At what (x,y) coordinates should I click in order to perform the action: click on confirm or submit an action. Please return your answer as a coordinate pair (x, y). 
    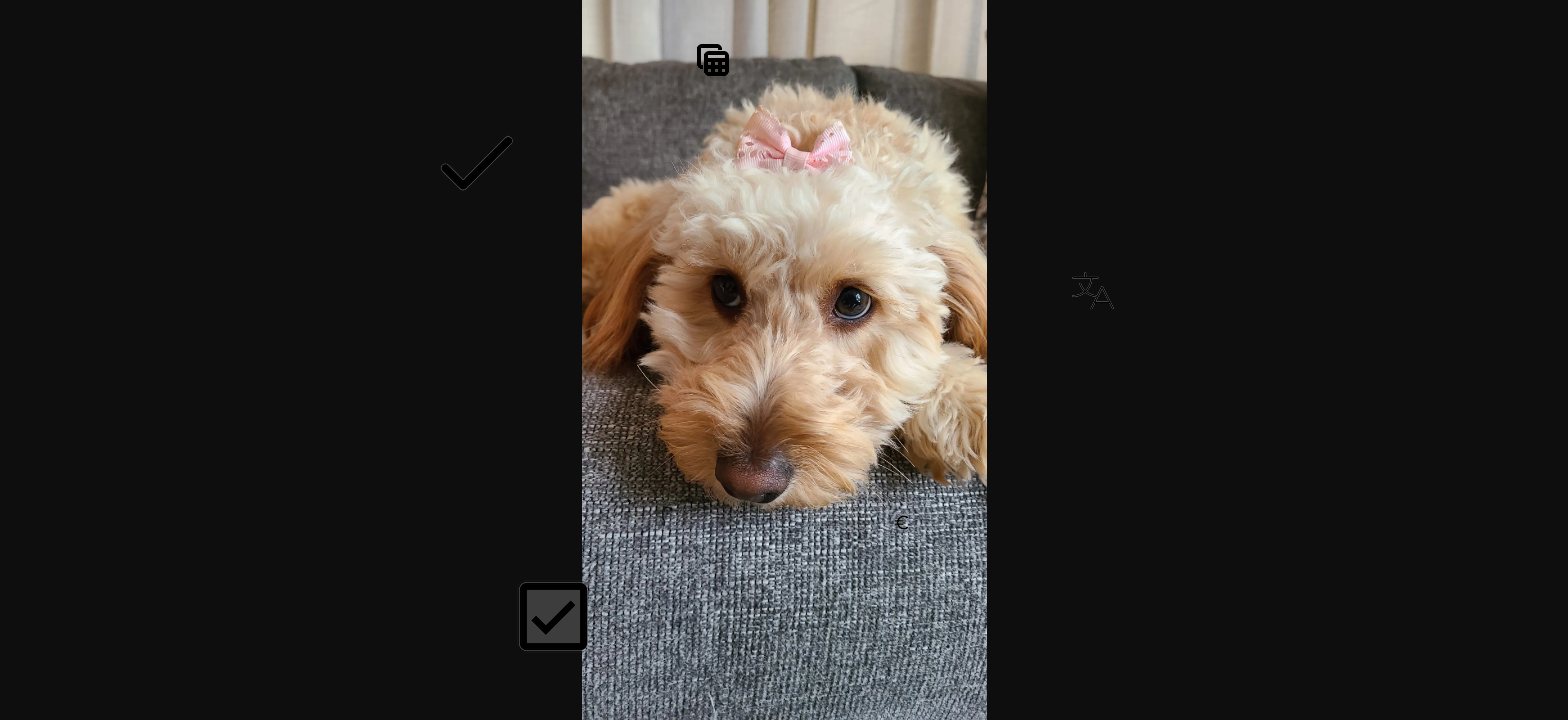
    Looking at the image, I should click on (476, 162).